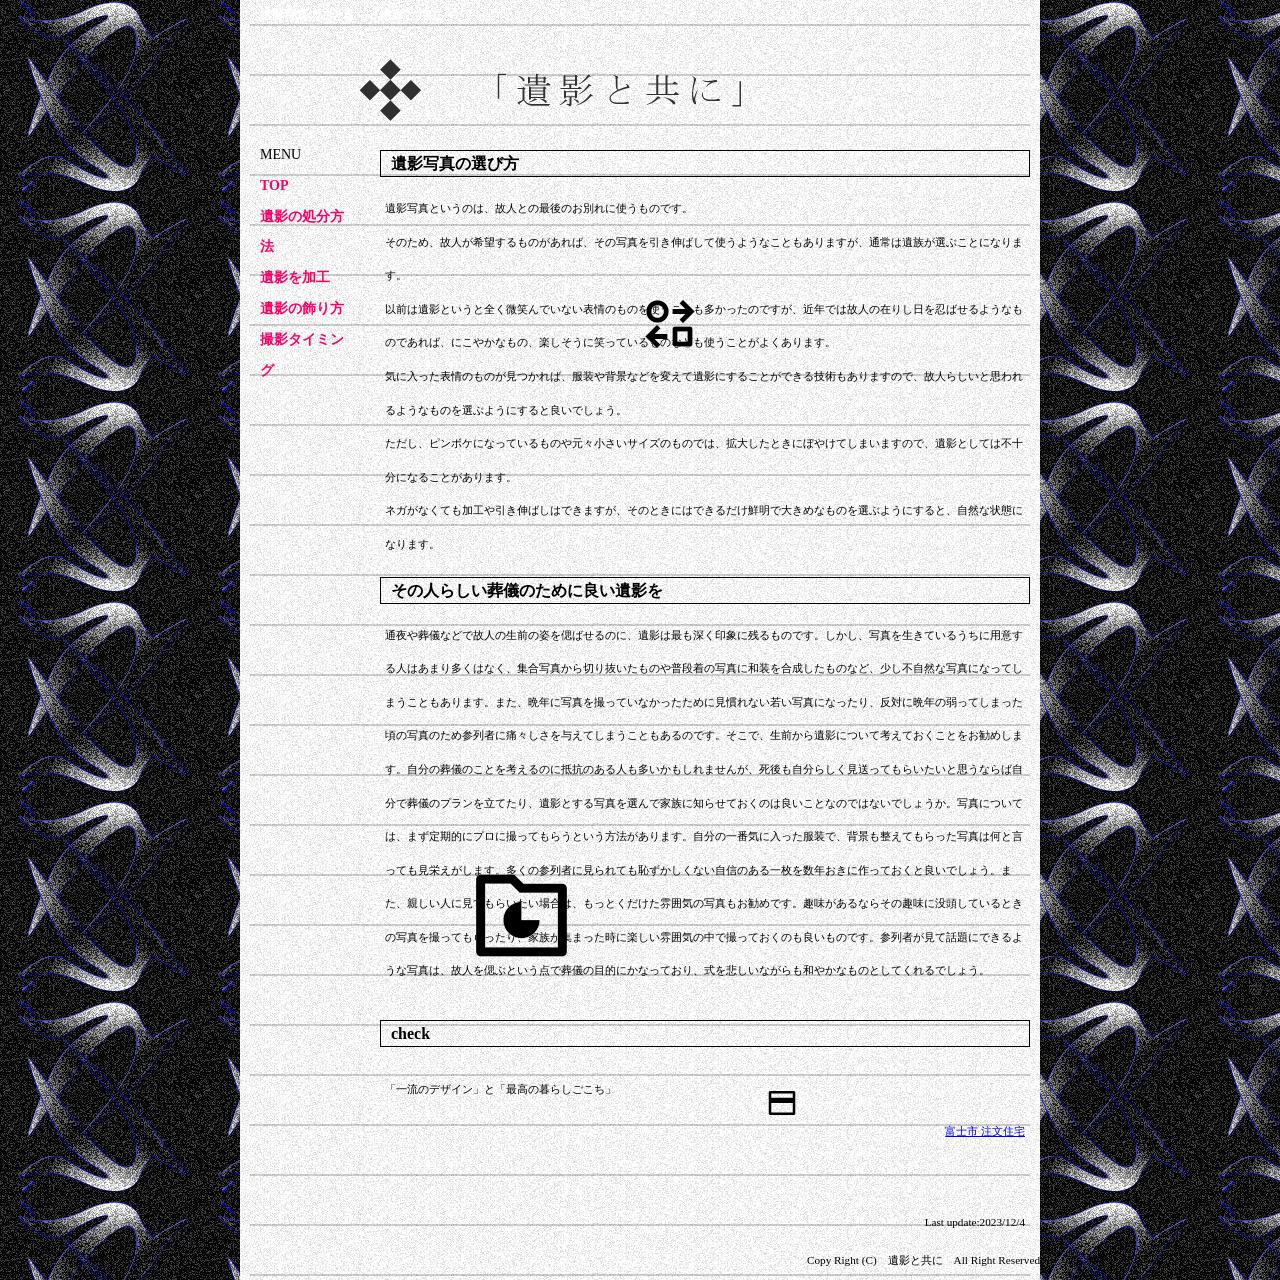 The height and width of the screenshot is (1280, 1280). Describe the element at coordinates (670, 324) in the screenshot. I see `swap or exchange between two items` at that location.